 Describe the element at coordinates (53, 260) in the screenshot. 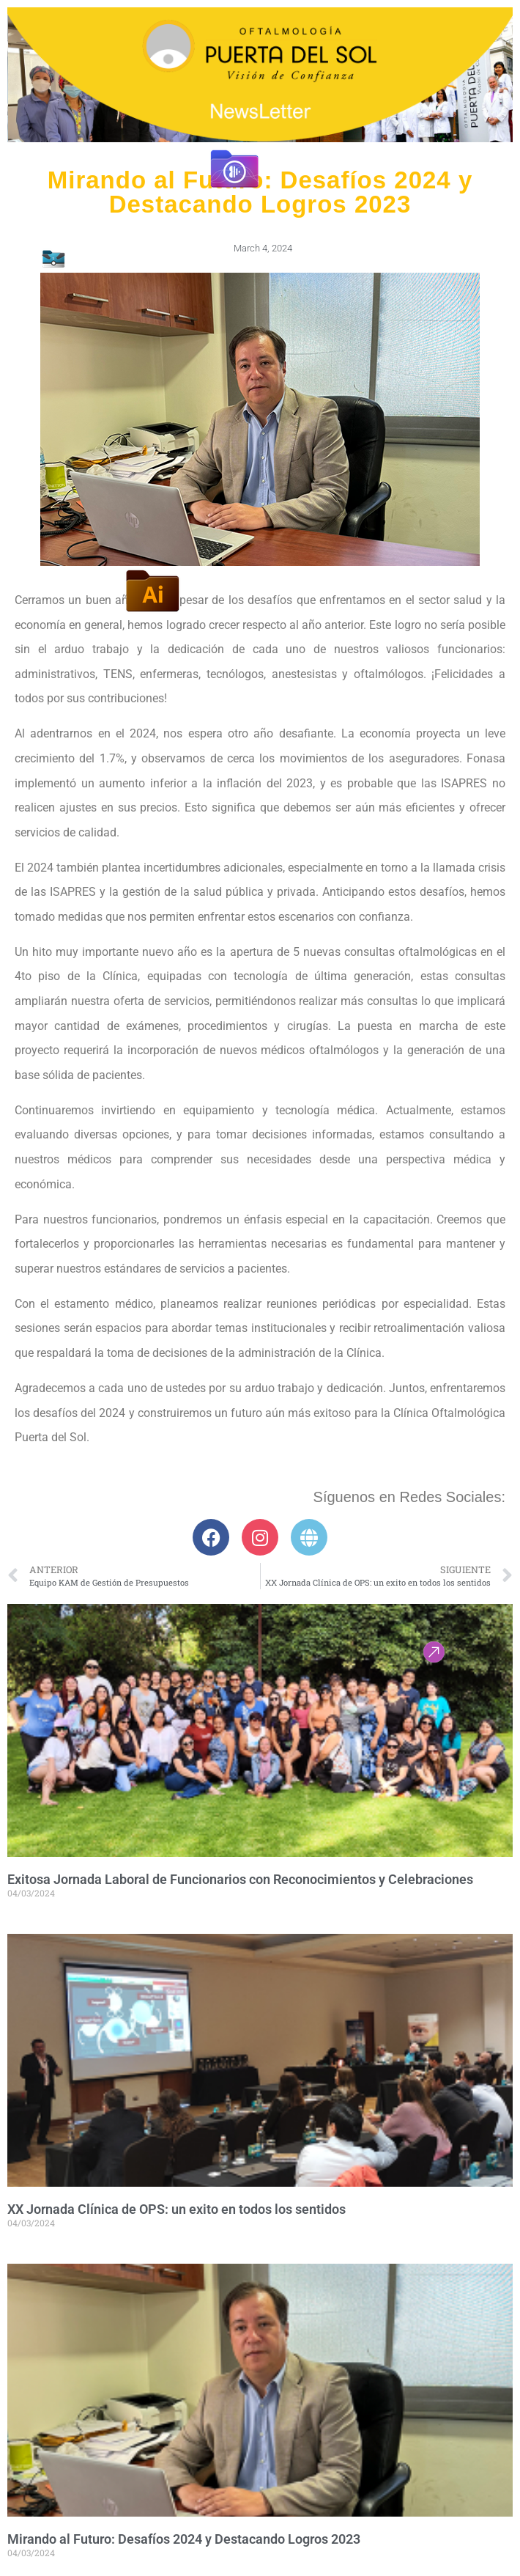

I see `folder for storing pokémon great ball-related files` at that location.